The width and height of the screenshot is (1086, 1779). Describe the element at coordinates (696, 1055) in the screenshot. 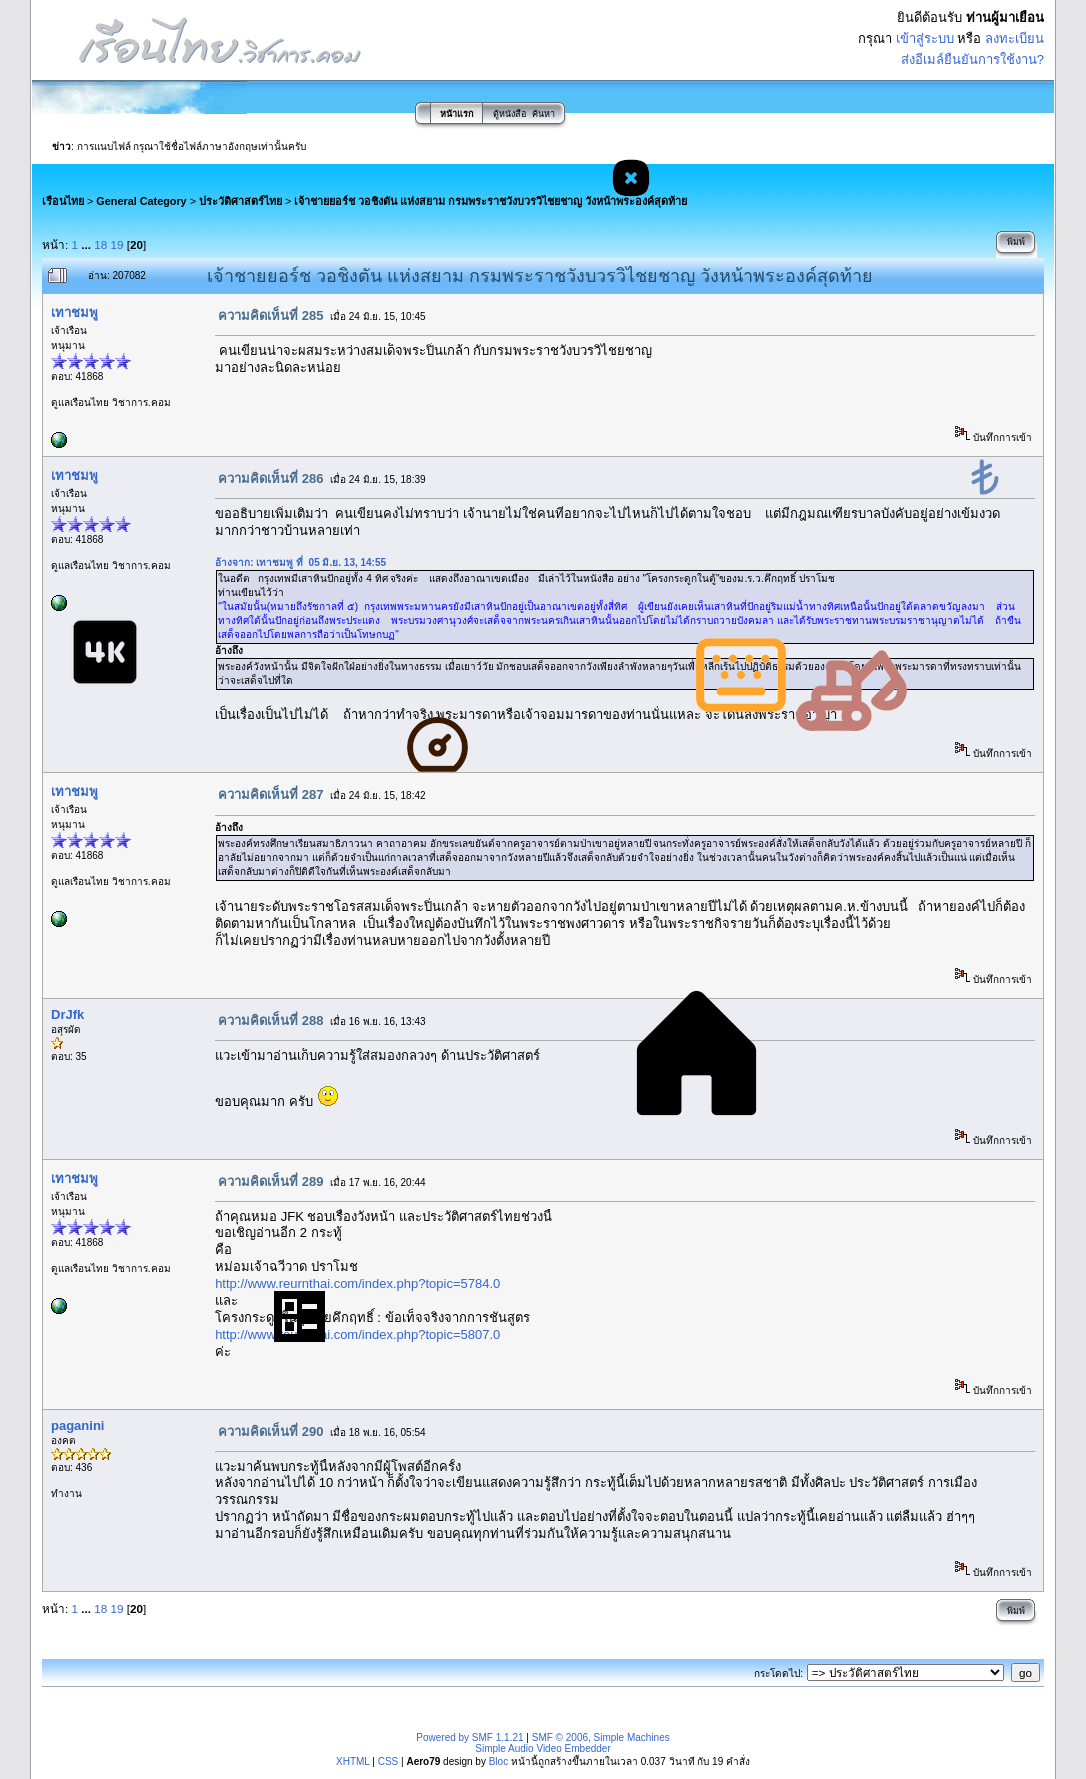

I see `navigate to home screen` at that location.